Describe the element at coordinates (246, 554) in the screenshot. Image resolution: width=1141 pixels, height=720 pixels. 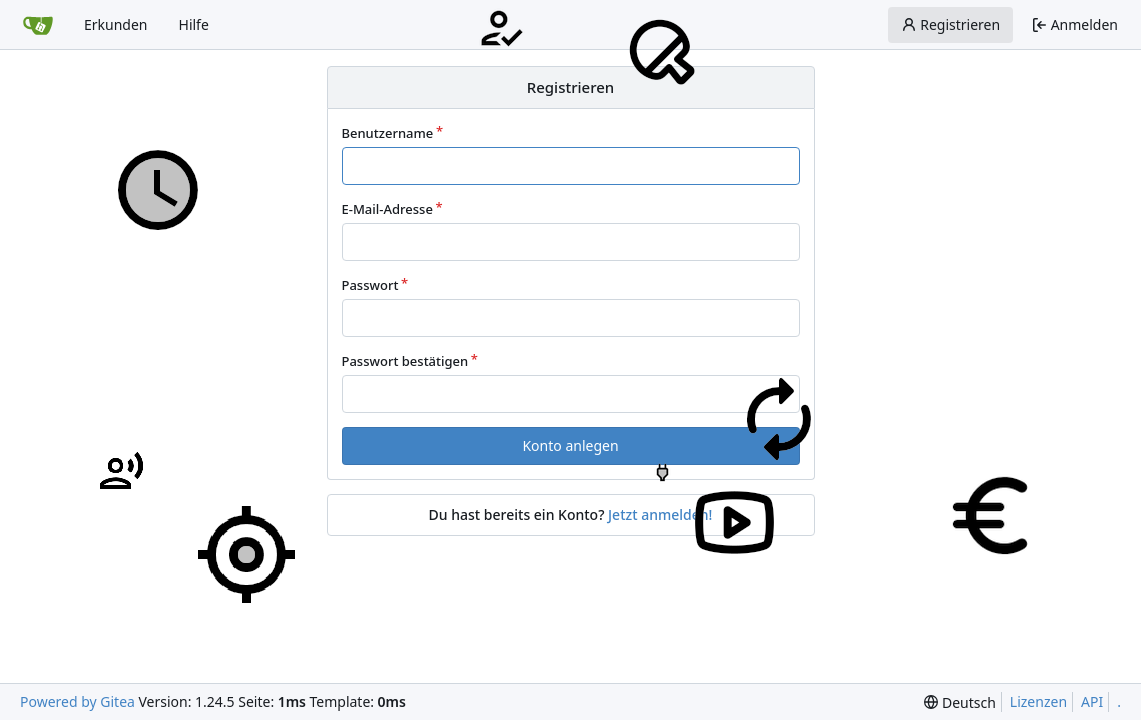
I see `indicates GPS location is locked and active` at that location.